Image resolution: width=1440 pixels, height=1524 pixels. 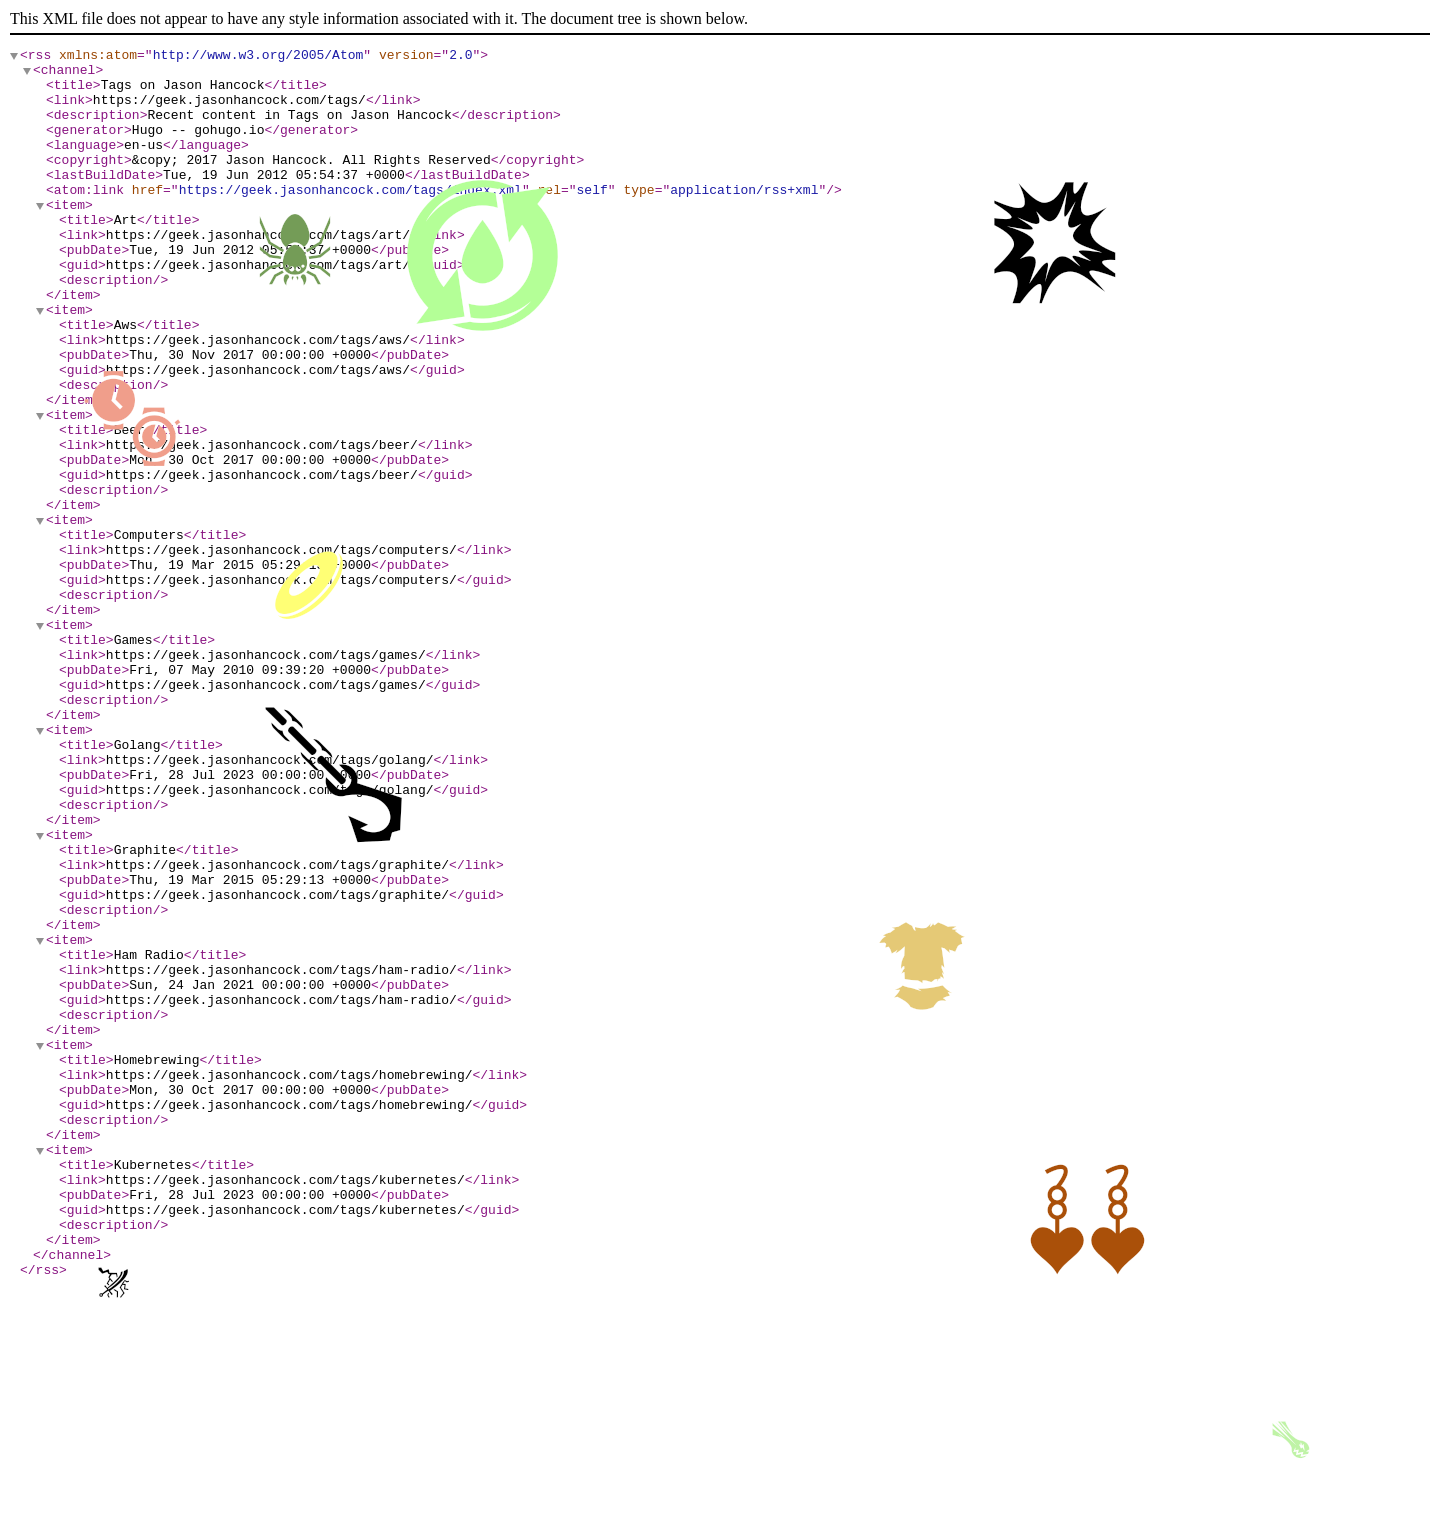 What do you see at coordinates (113, 1282) in the screenshot?
I see `activate lightning sword ability` at bounding box center [113, 1282].